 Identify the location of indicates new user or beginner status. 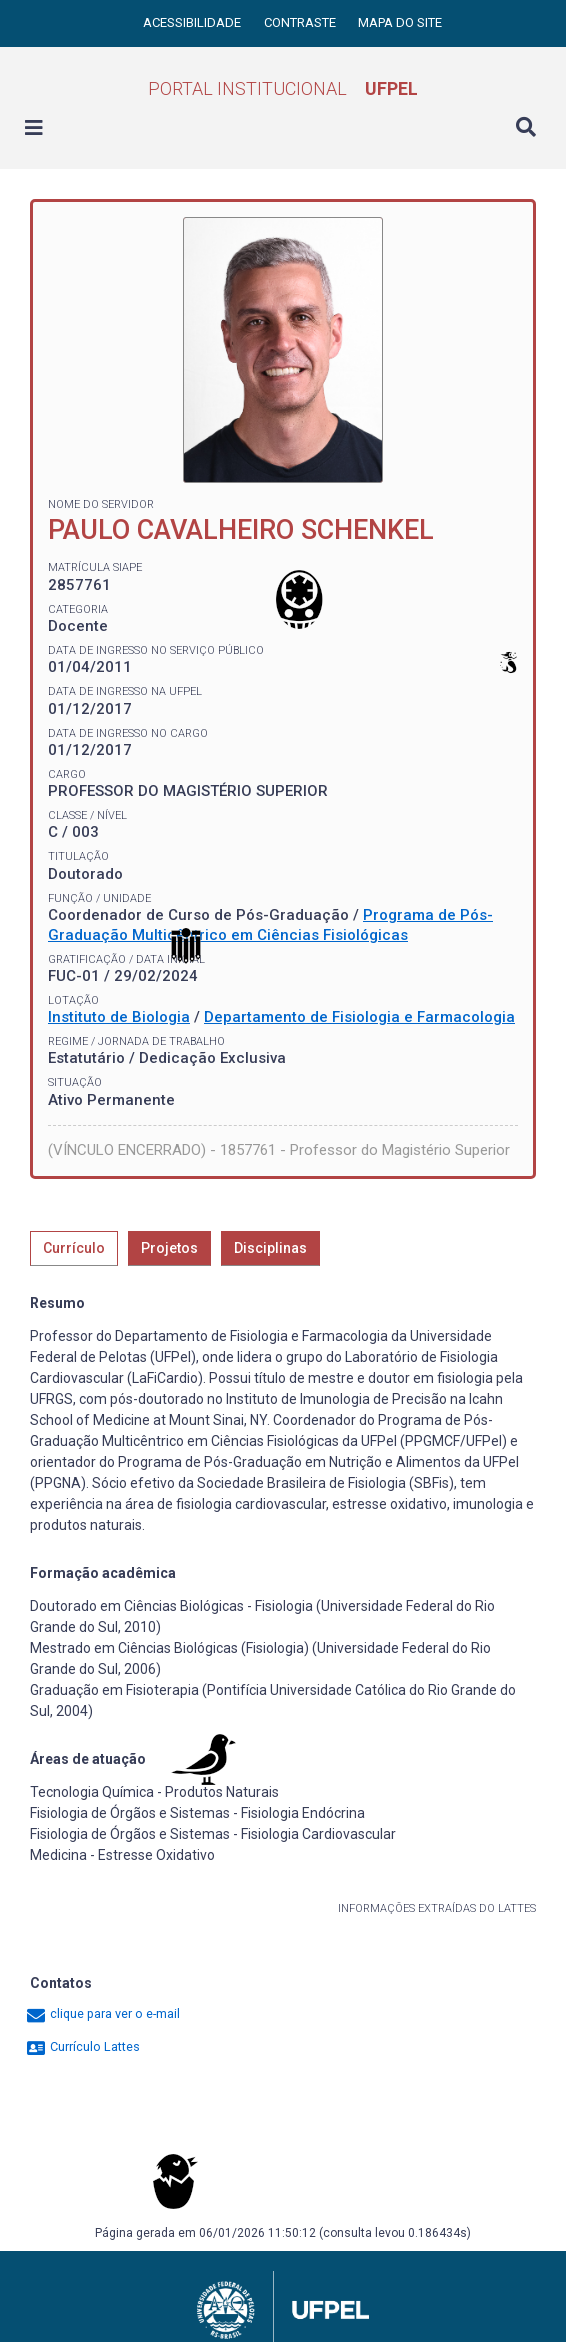
(173, 2180).